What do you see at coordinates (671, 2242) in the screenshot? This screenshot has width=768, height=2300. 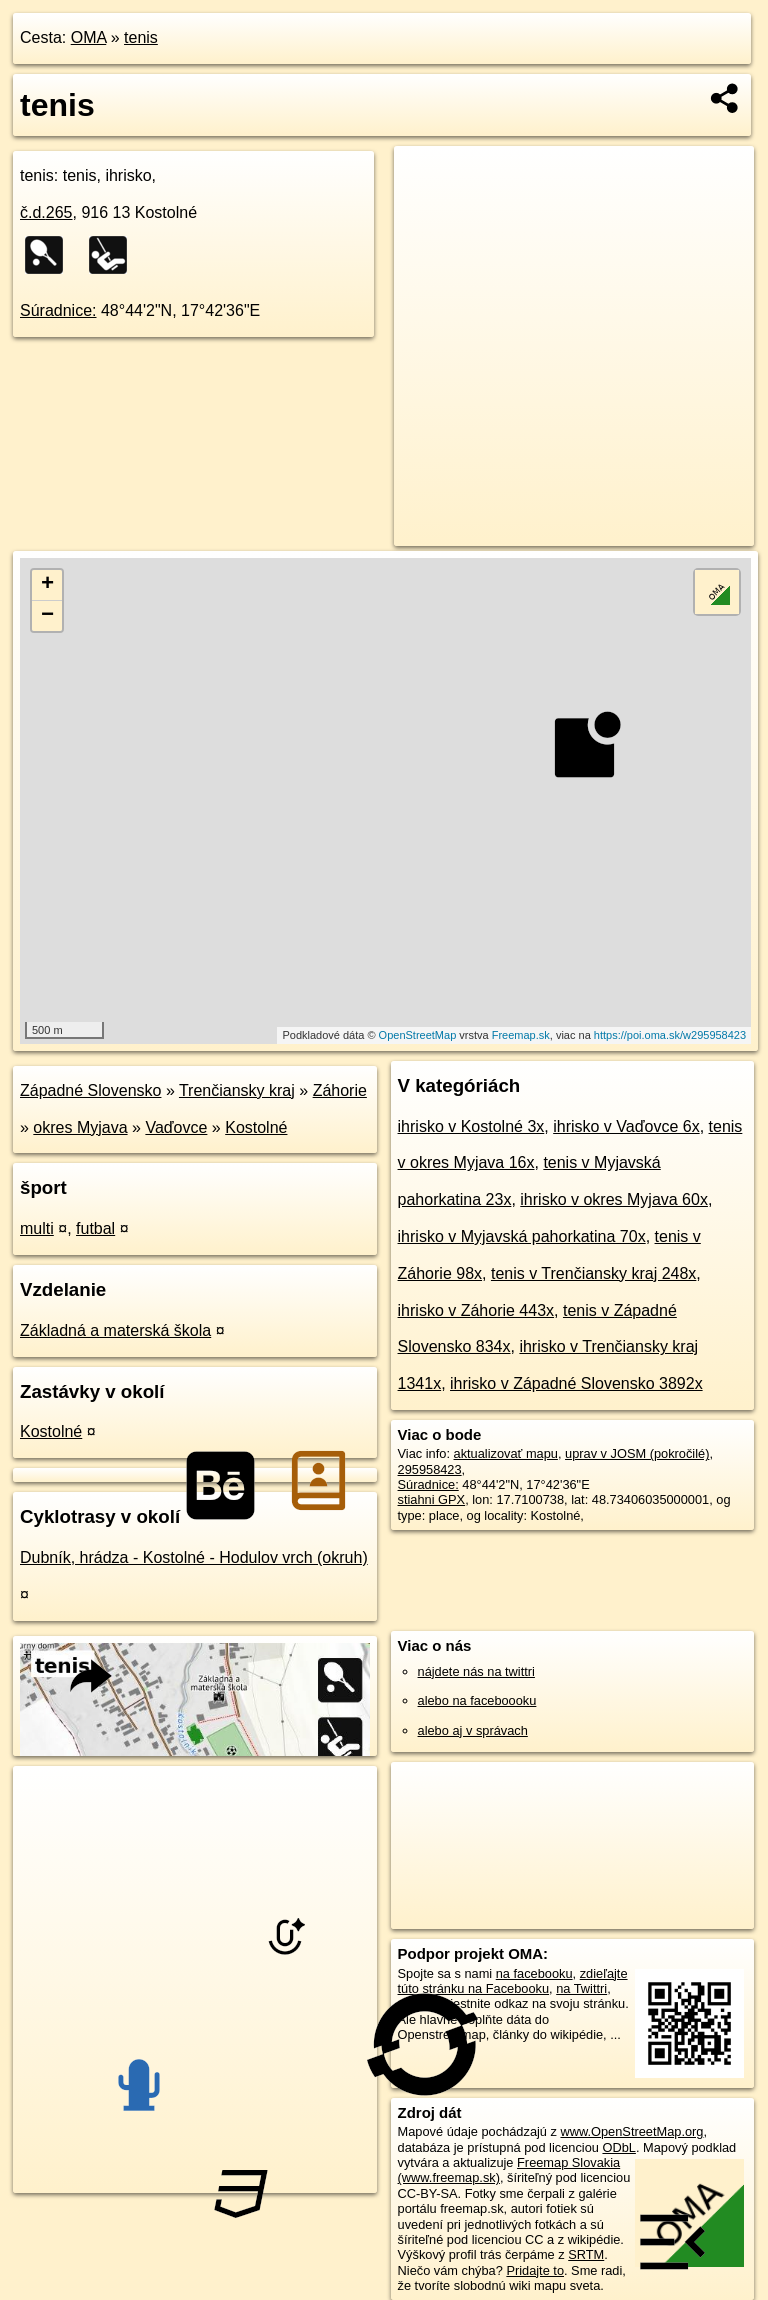 I see `collapse sidebar or navigation panel` at bounding box center [671, 2242].